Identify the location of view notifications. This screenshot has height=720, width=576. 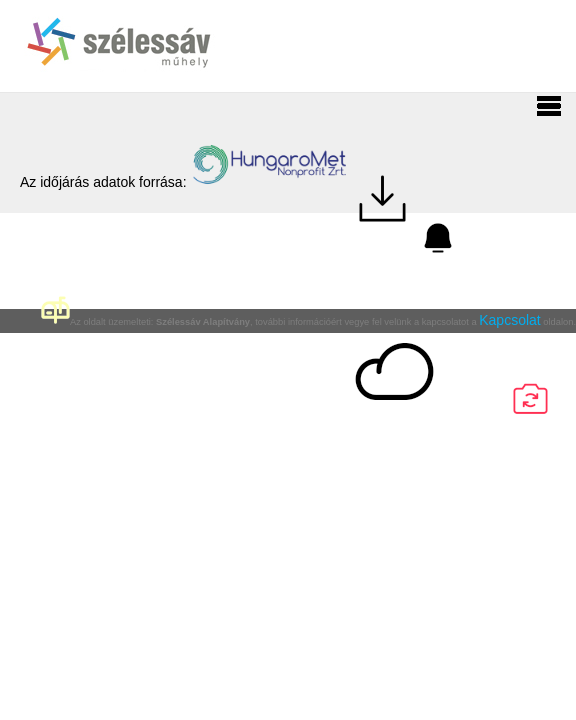
(438, 238).